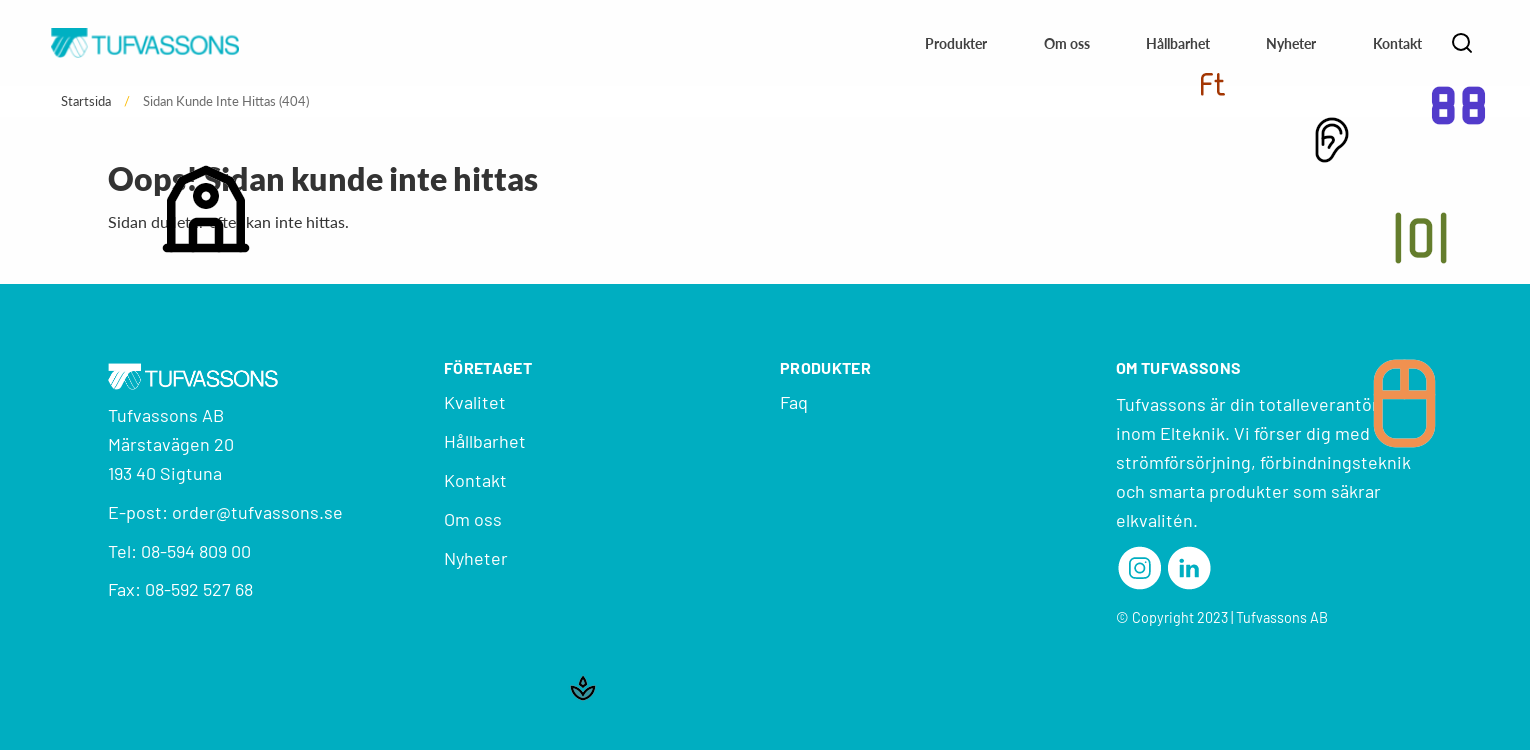  What do you see at coordinates (206, 209) in the screenshot?
I see `view cottage or cabin rental listings` at bounding box center [206, 209].